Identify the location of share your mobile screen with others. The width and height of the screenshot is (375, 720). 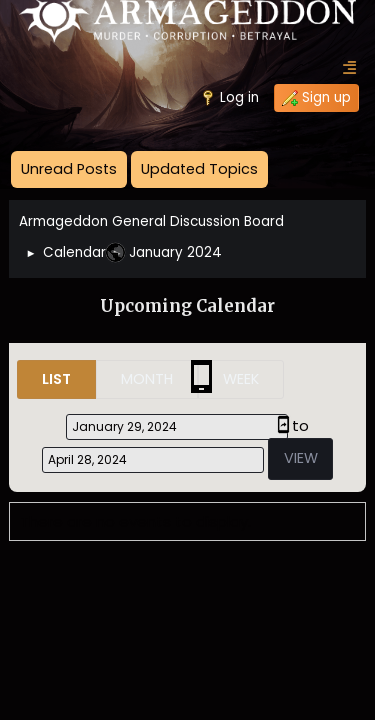
(283, 424).